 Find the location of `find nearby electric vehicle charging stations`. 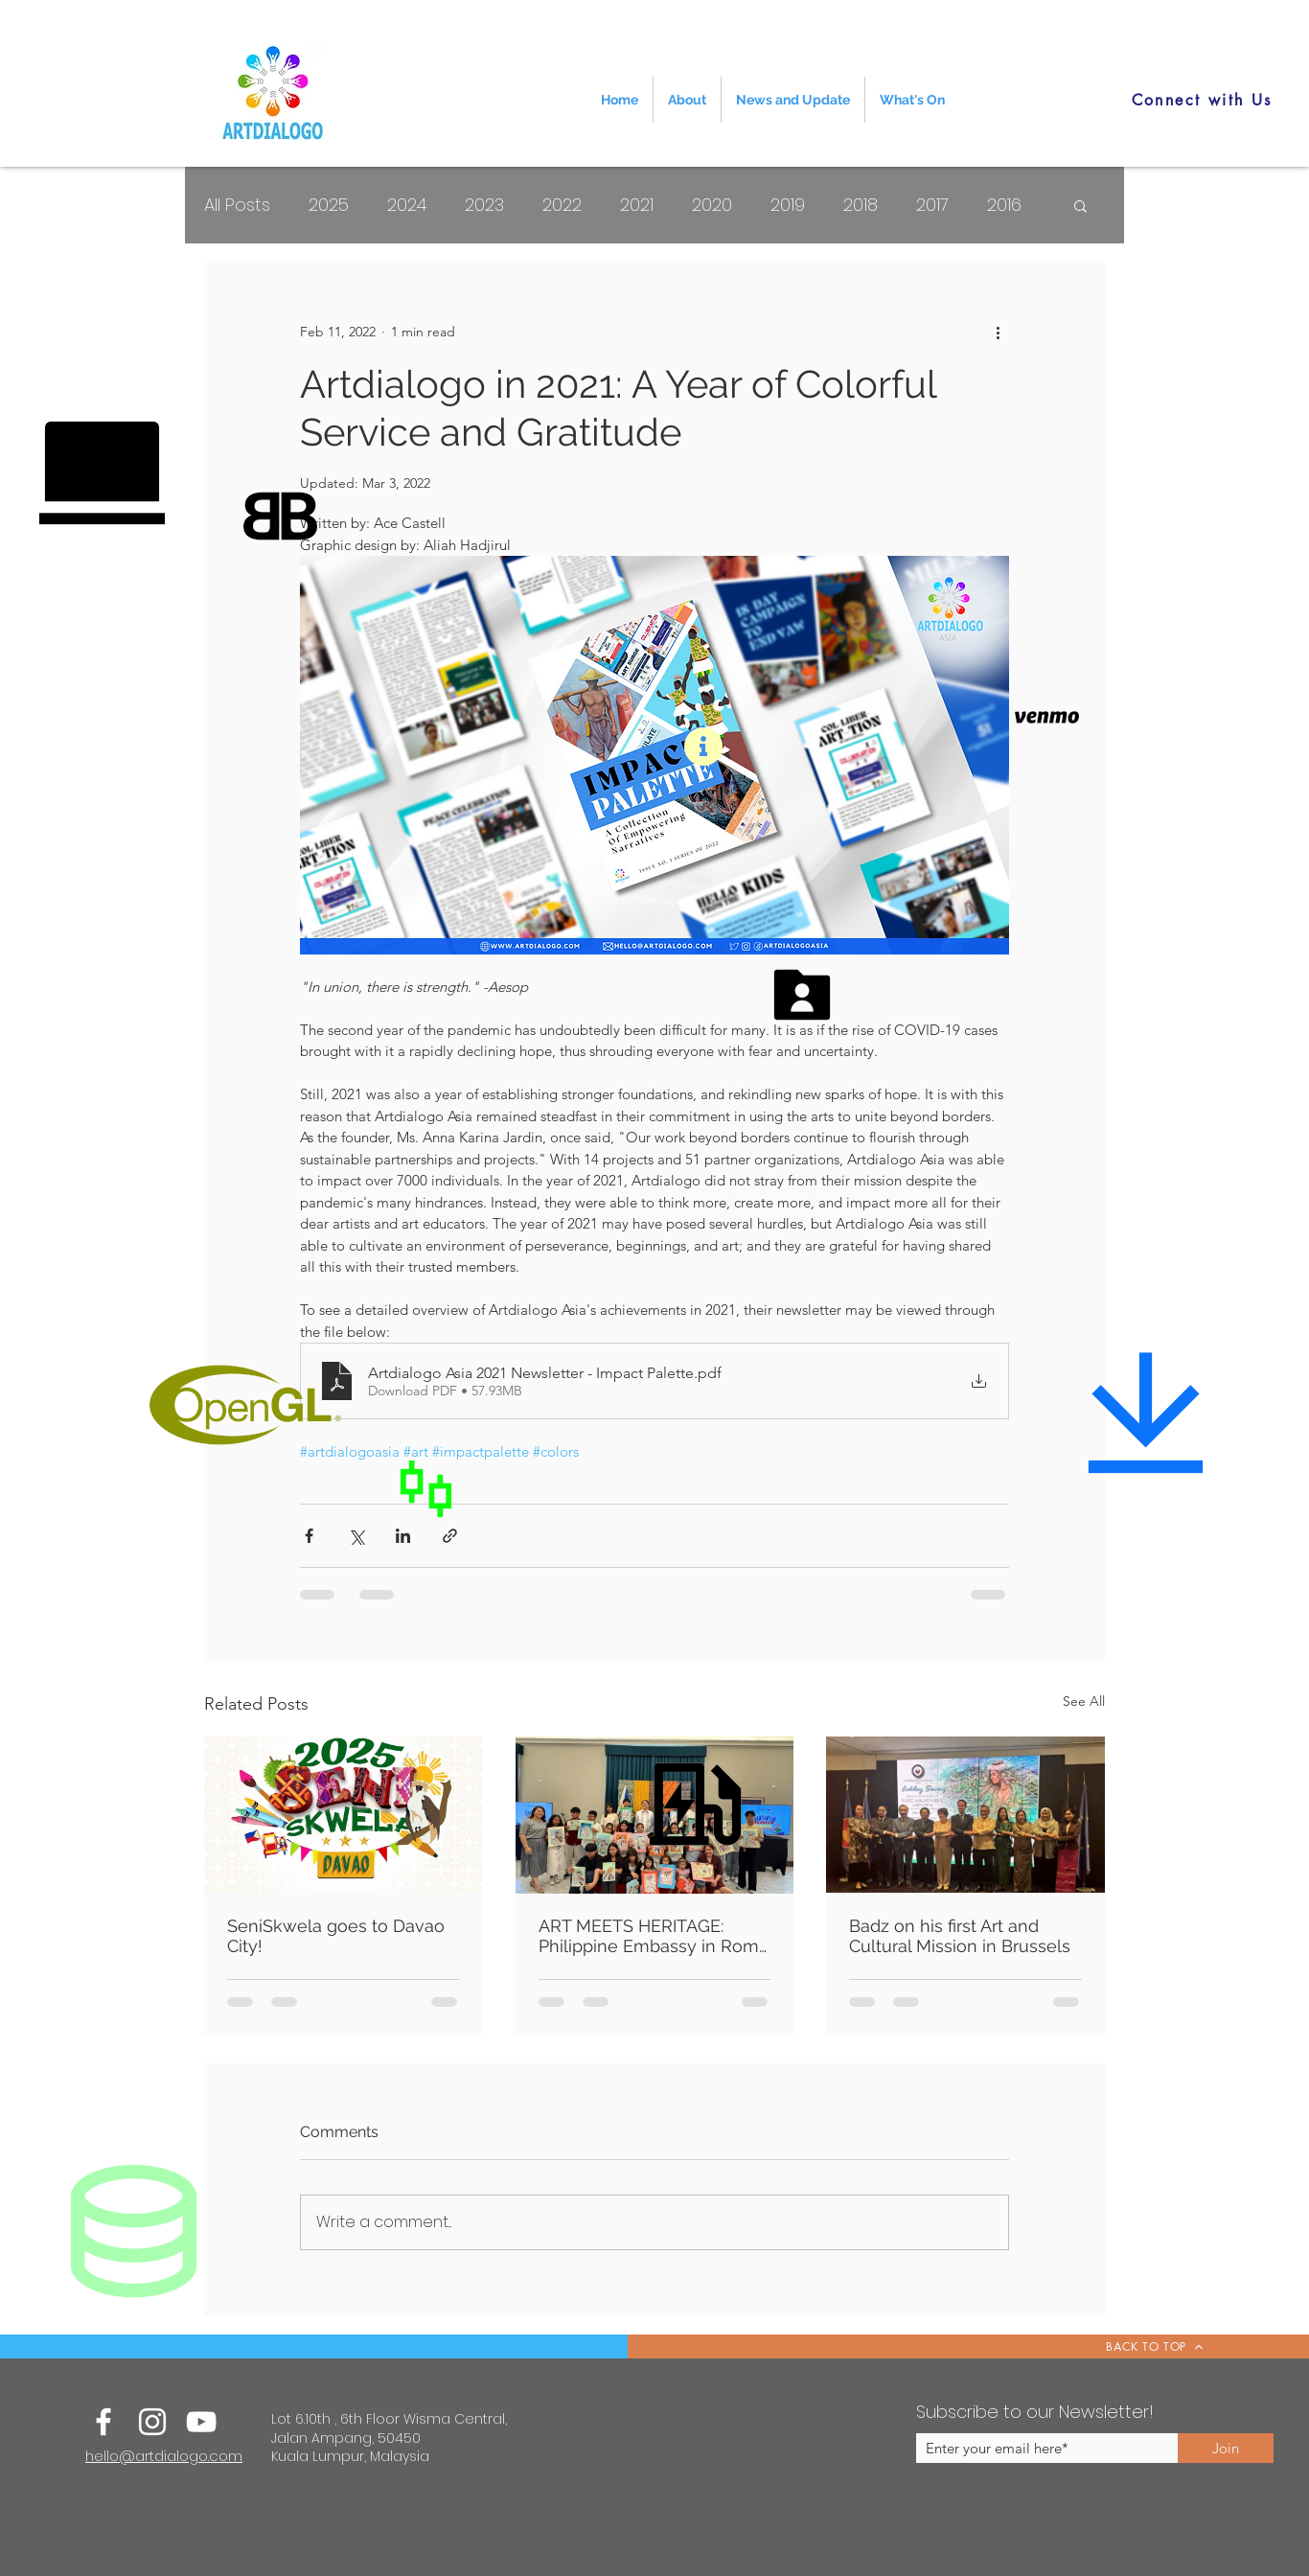

find nearby electric vehicle charging stations is located at coordinates (695, 1804).